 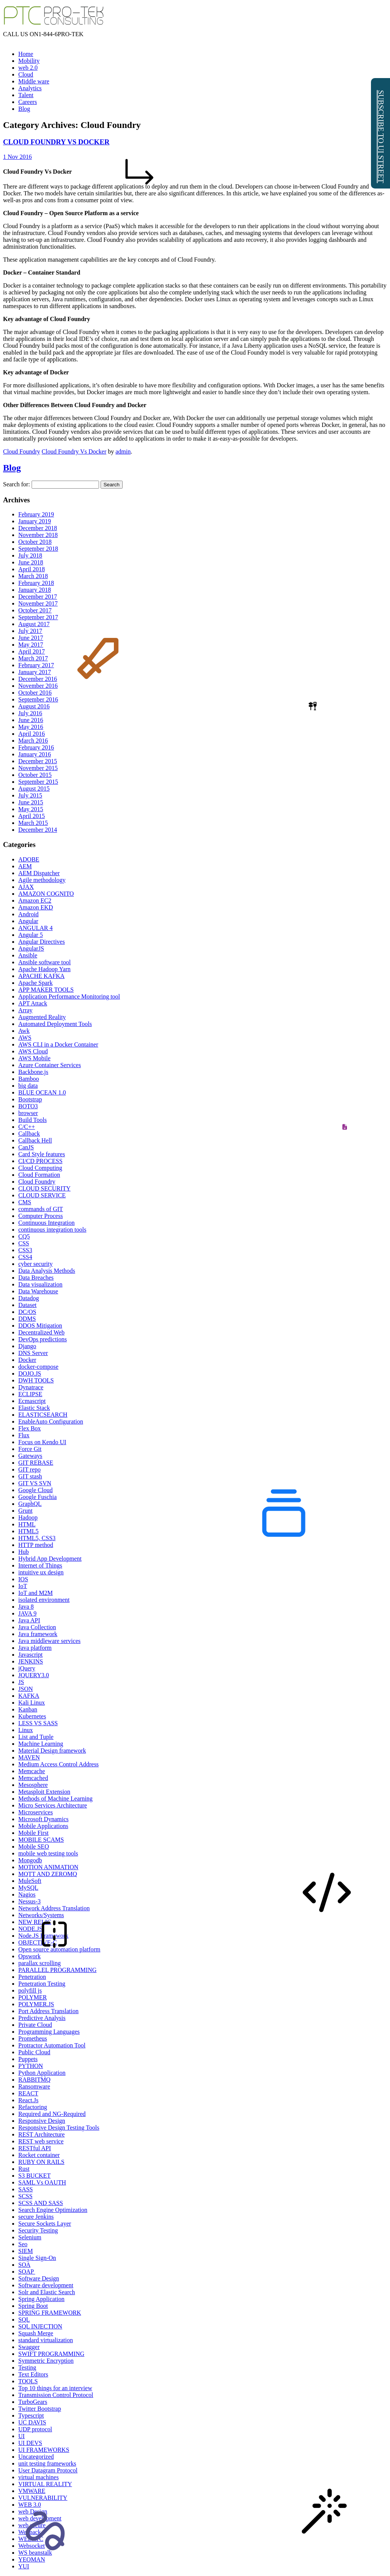 I want to click on decorative squiggle or flourish element, so click(x=45, y=2531).